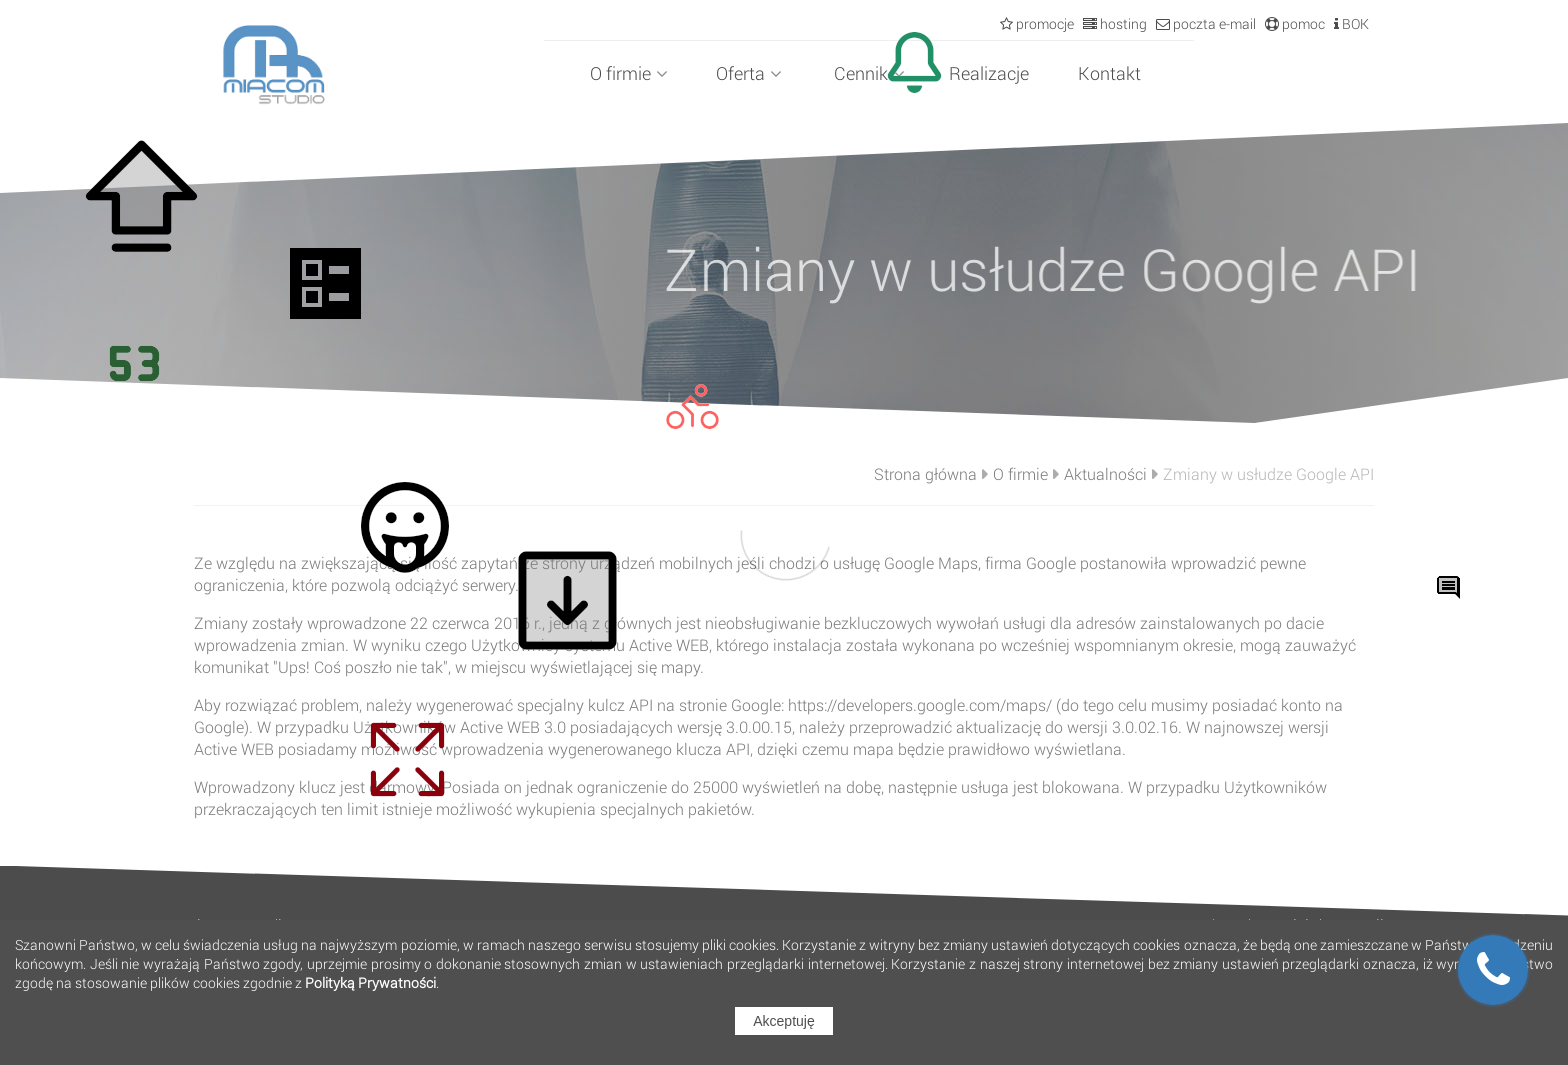 The height and width of the screenshot is (1065, 1568). What do you see at coordinates (1448, 587) in the screenshot?
I see `add a comment or note` at bounding box center [1448, 587].